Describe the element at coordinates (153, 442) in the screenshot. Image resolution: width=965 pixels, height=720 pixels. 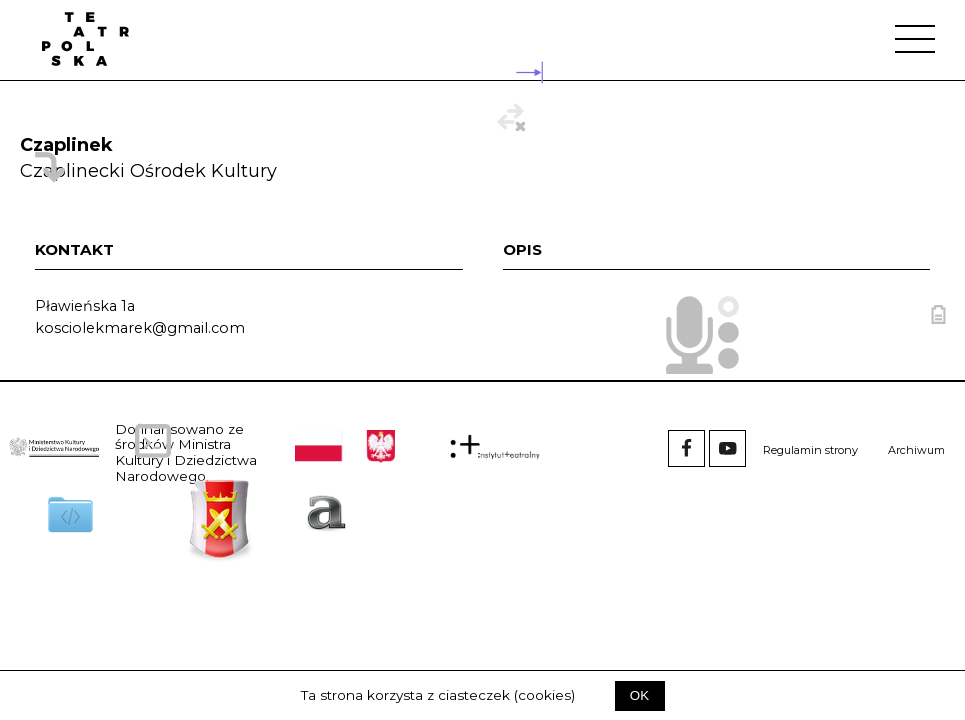
I see `open the terminal application` at that location.